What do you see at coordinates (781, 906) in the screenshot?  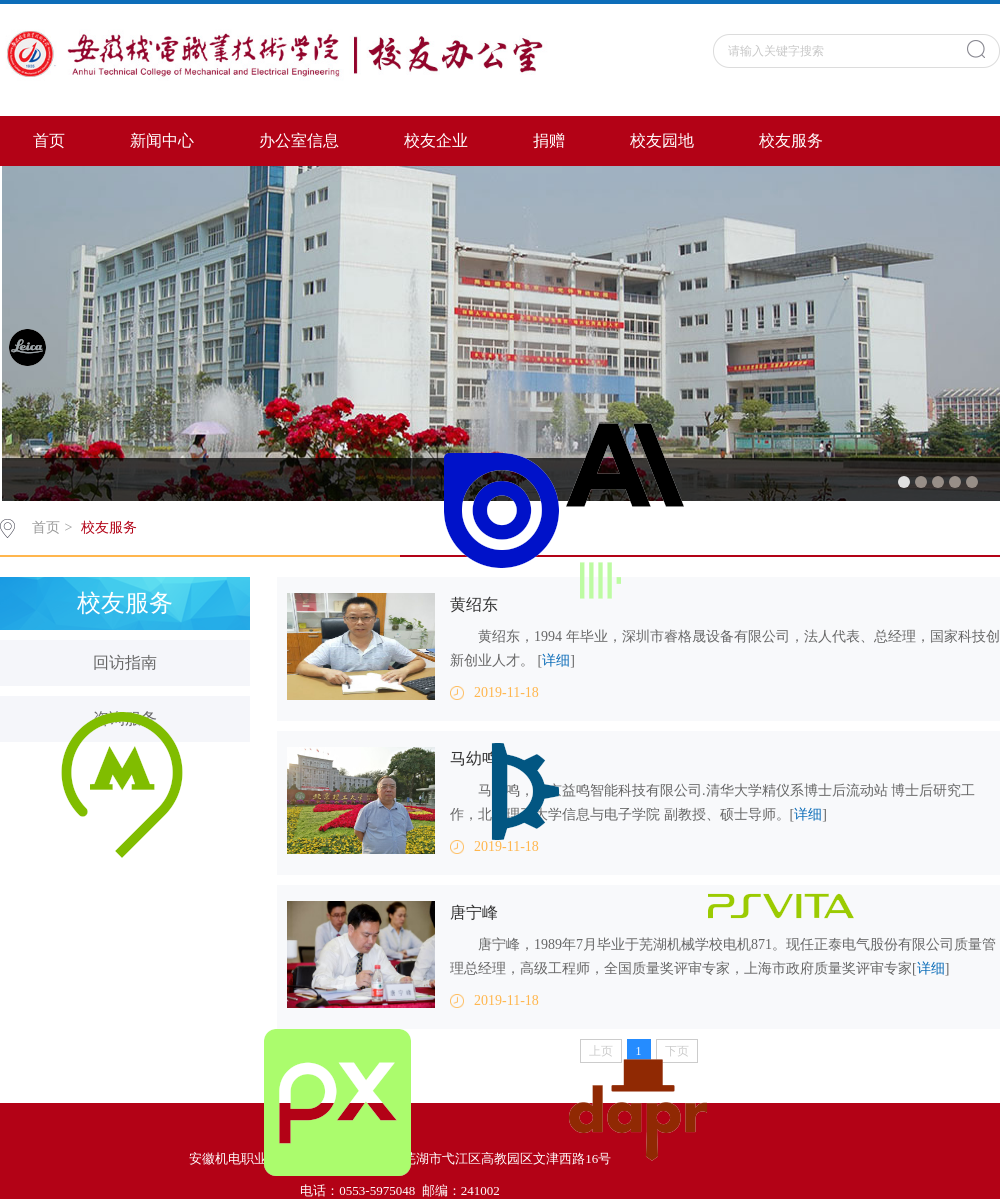 I see `PlayStation Vita brand logo` at bounding box center [781, 906].